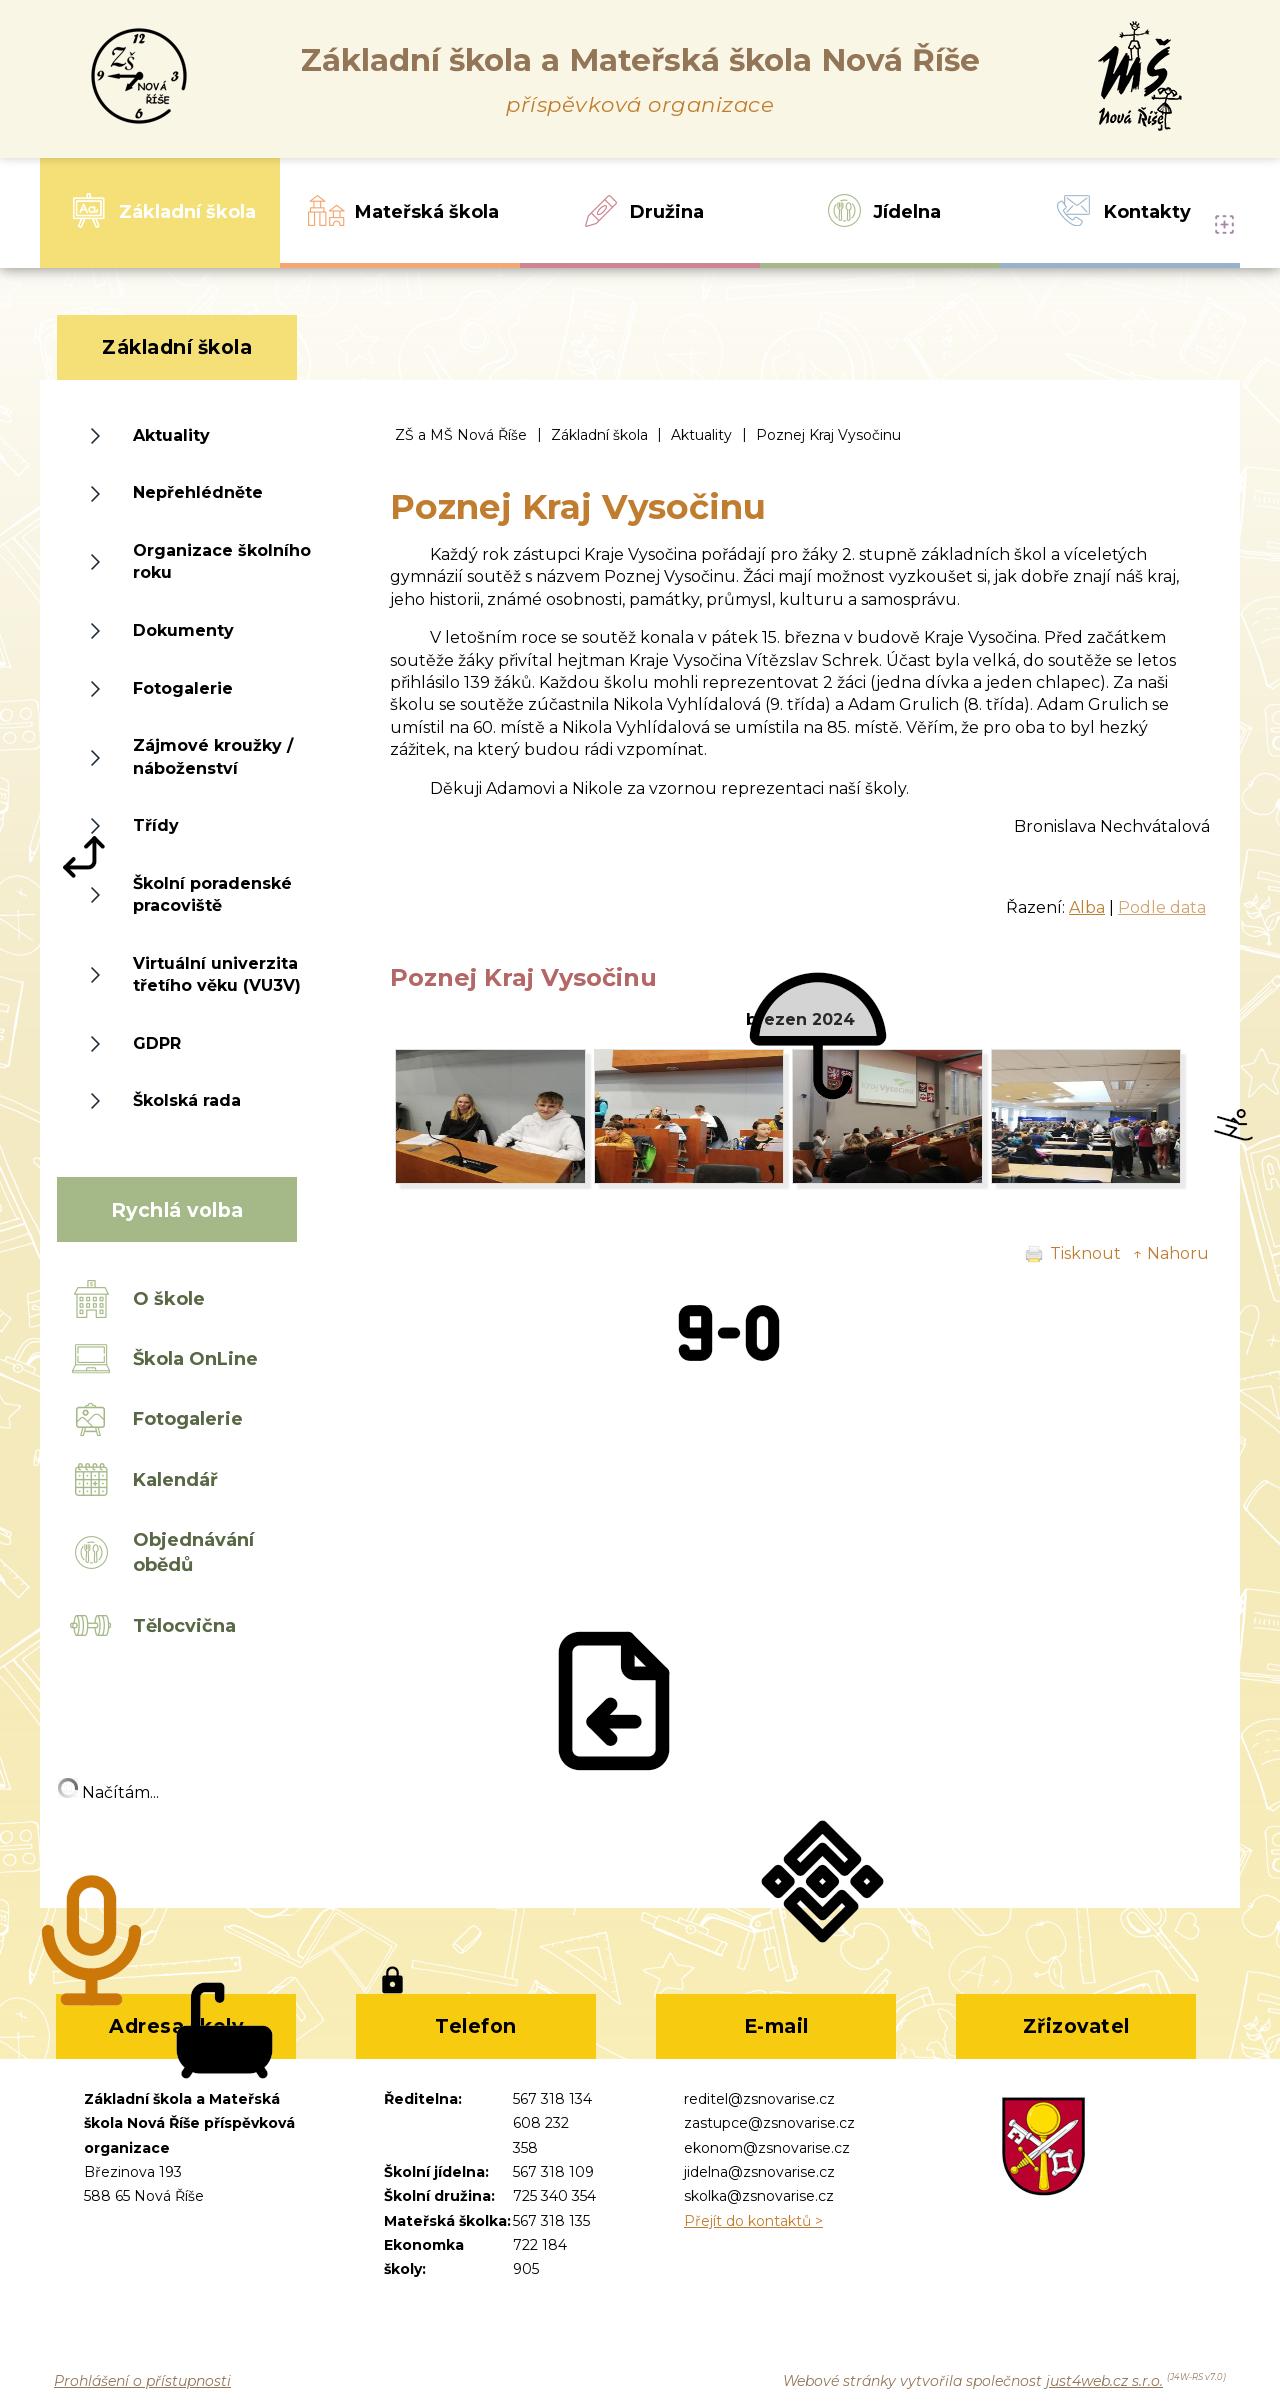  What do you see at coordinates (614, 1701) in the screenshot?
I see `import a file from another location` at bounding box center [614, 1701].